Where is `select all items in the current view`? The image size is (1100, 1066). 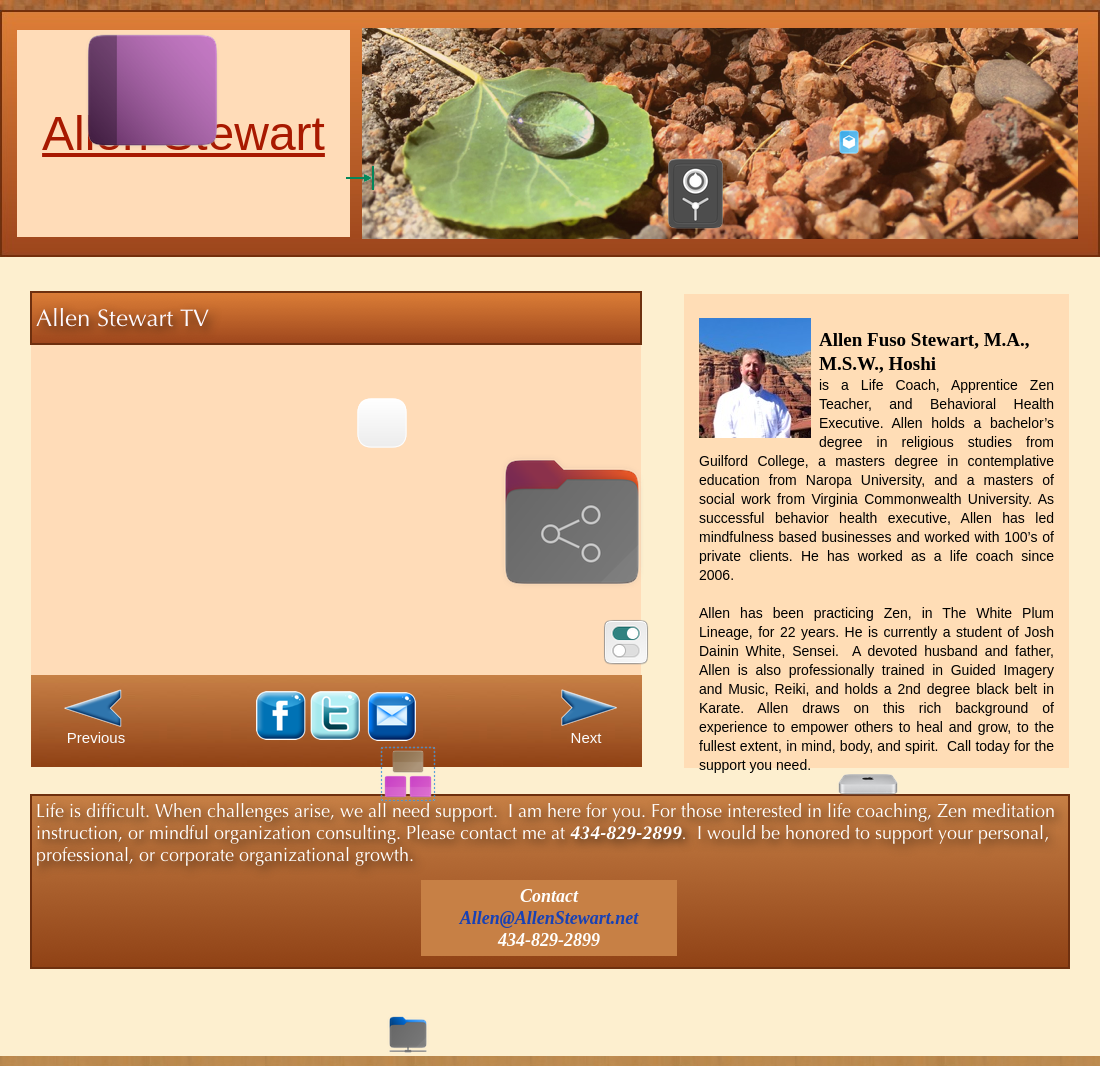
select all items in the current view is located at coordinates (408, 774).